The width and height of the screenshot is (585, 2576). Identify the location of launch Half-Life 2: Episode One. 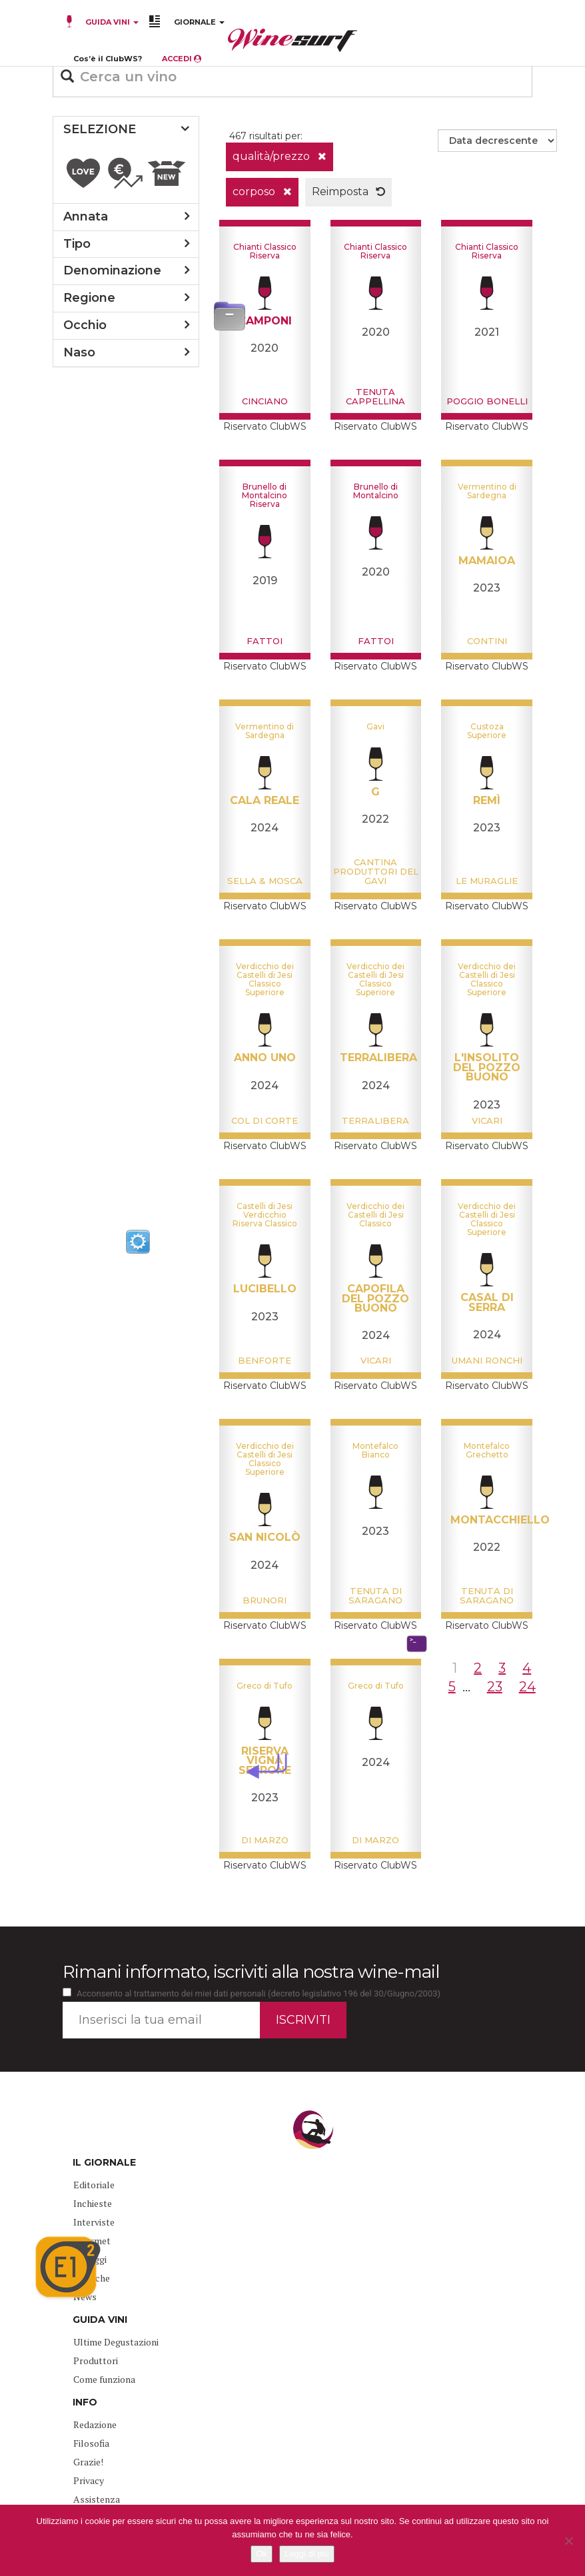
(66, 2267).